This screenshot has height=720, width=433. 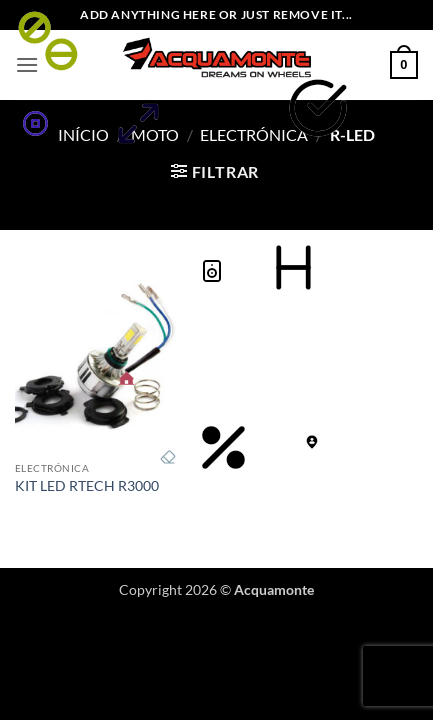 I want to click on navigate to home screen, so click(x=126, y=378).